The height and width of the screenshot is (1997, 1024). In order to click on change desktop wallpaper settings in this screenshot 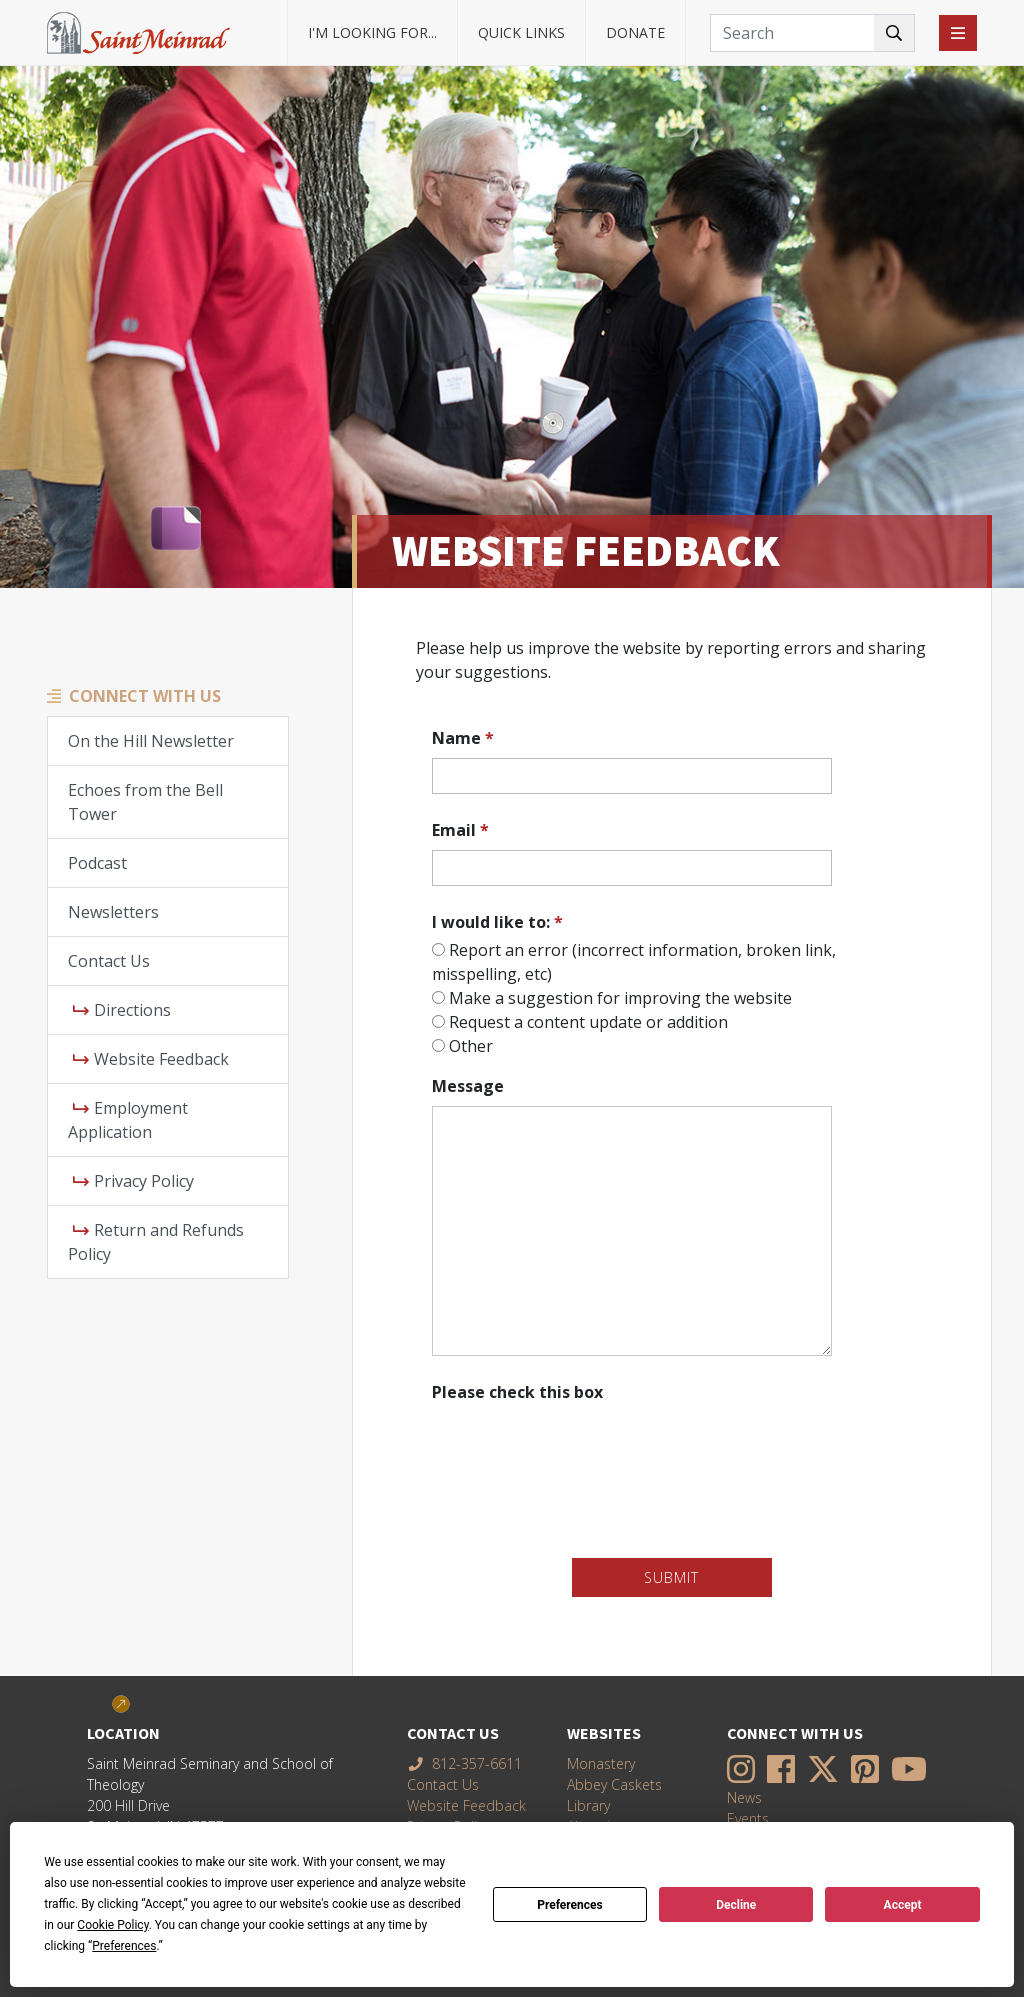, I will do `click(176, 527)`.